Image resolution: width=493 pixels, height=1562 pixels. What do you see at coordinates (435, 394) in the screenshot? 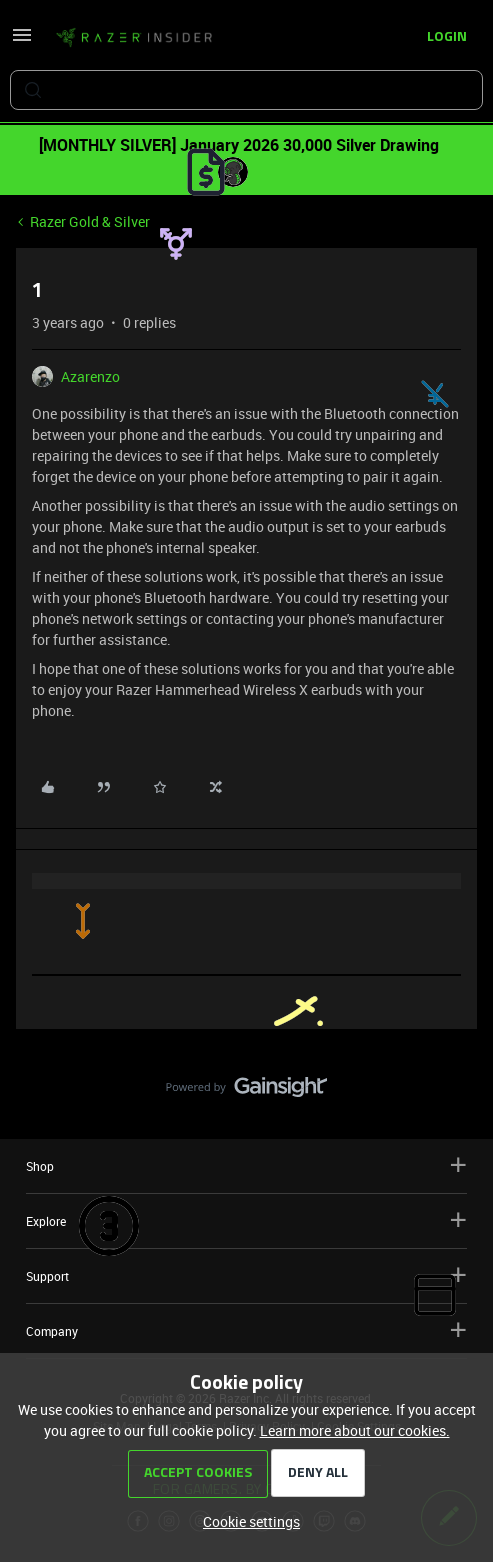
I see `indicates yen currency is unavailable` at bounding box center [435, 394].